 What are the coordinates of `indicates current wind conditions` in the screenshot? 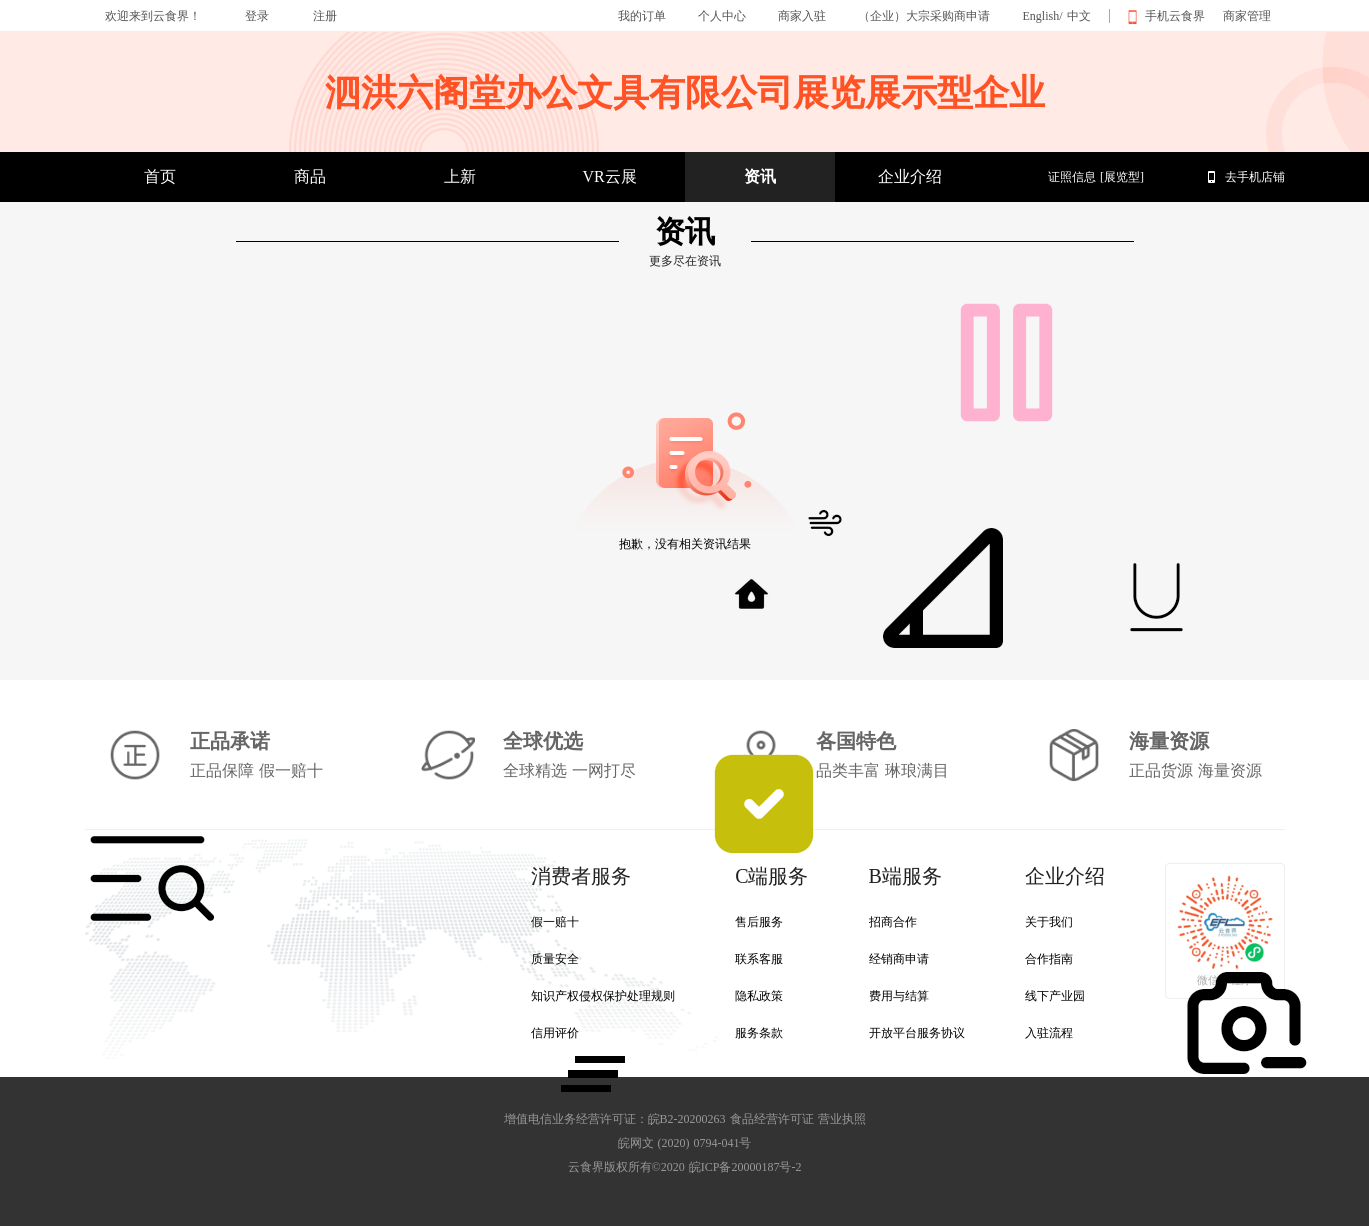 It's located at (825, 523).